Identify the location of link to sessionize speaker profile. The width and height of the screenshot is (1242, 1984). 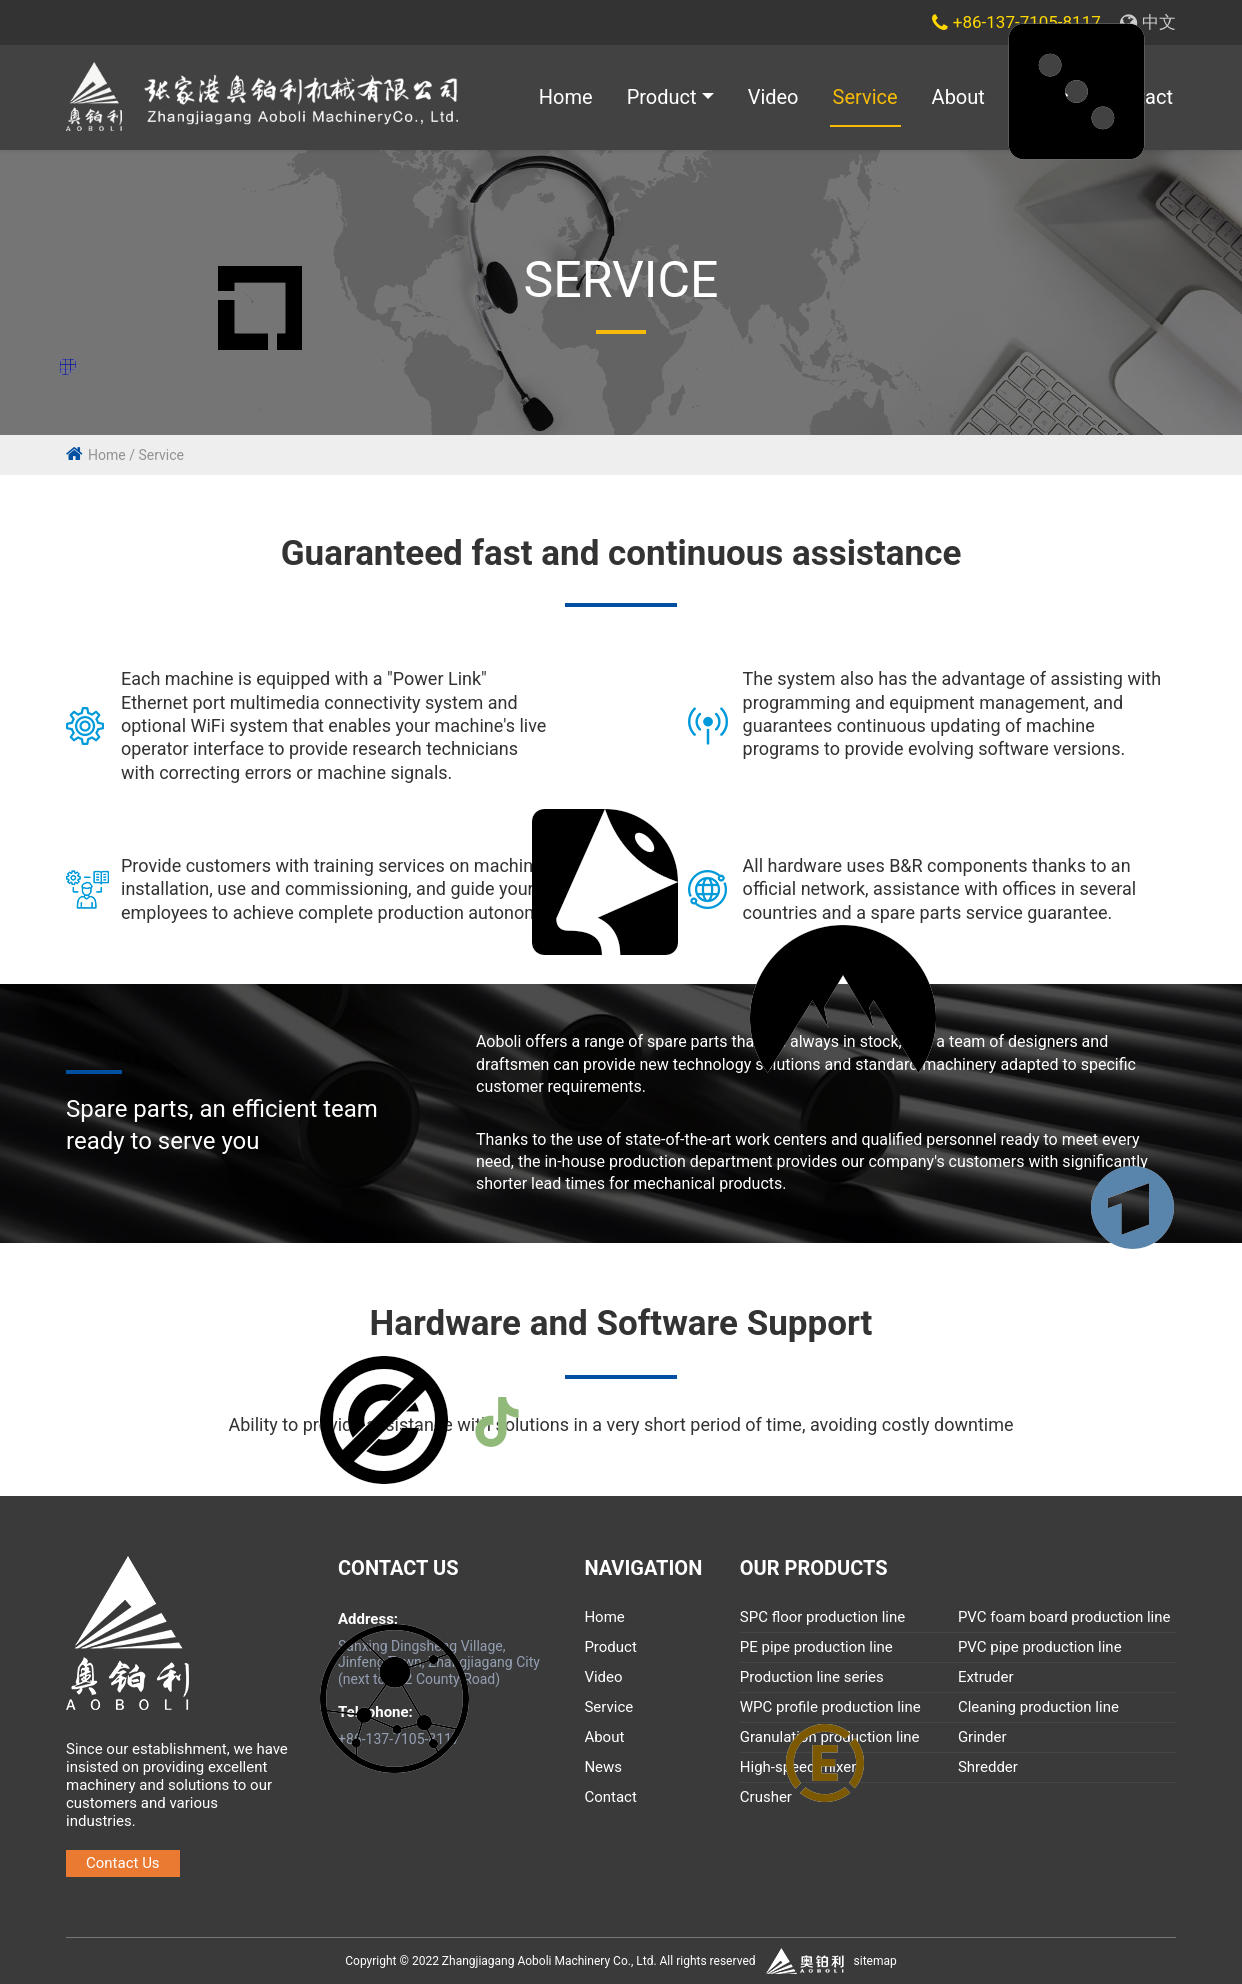
(605, 882).